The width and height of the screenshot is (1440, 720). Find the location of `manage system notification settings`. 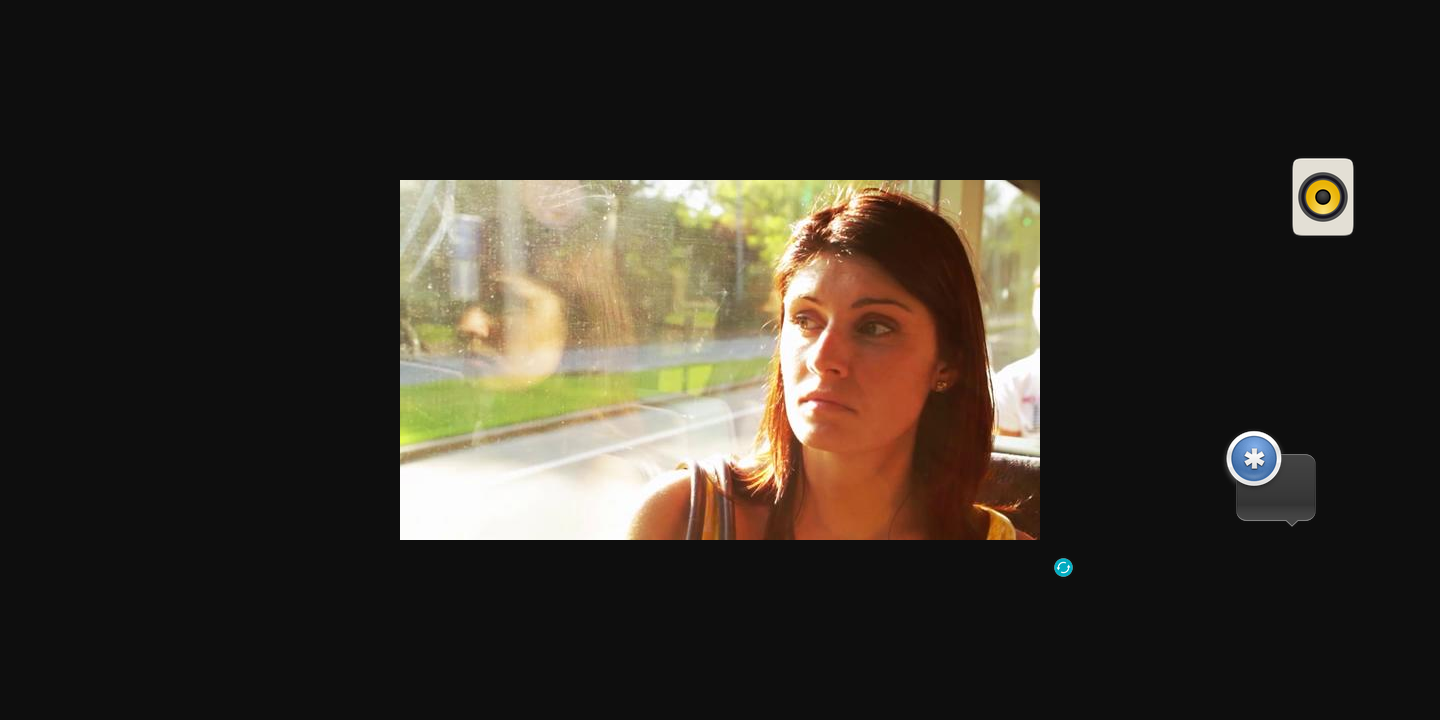

manage system notification settings is located at coordinates (1272, 476).